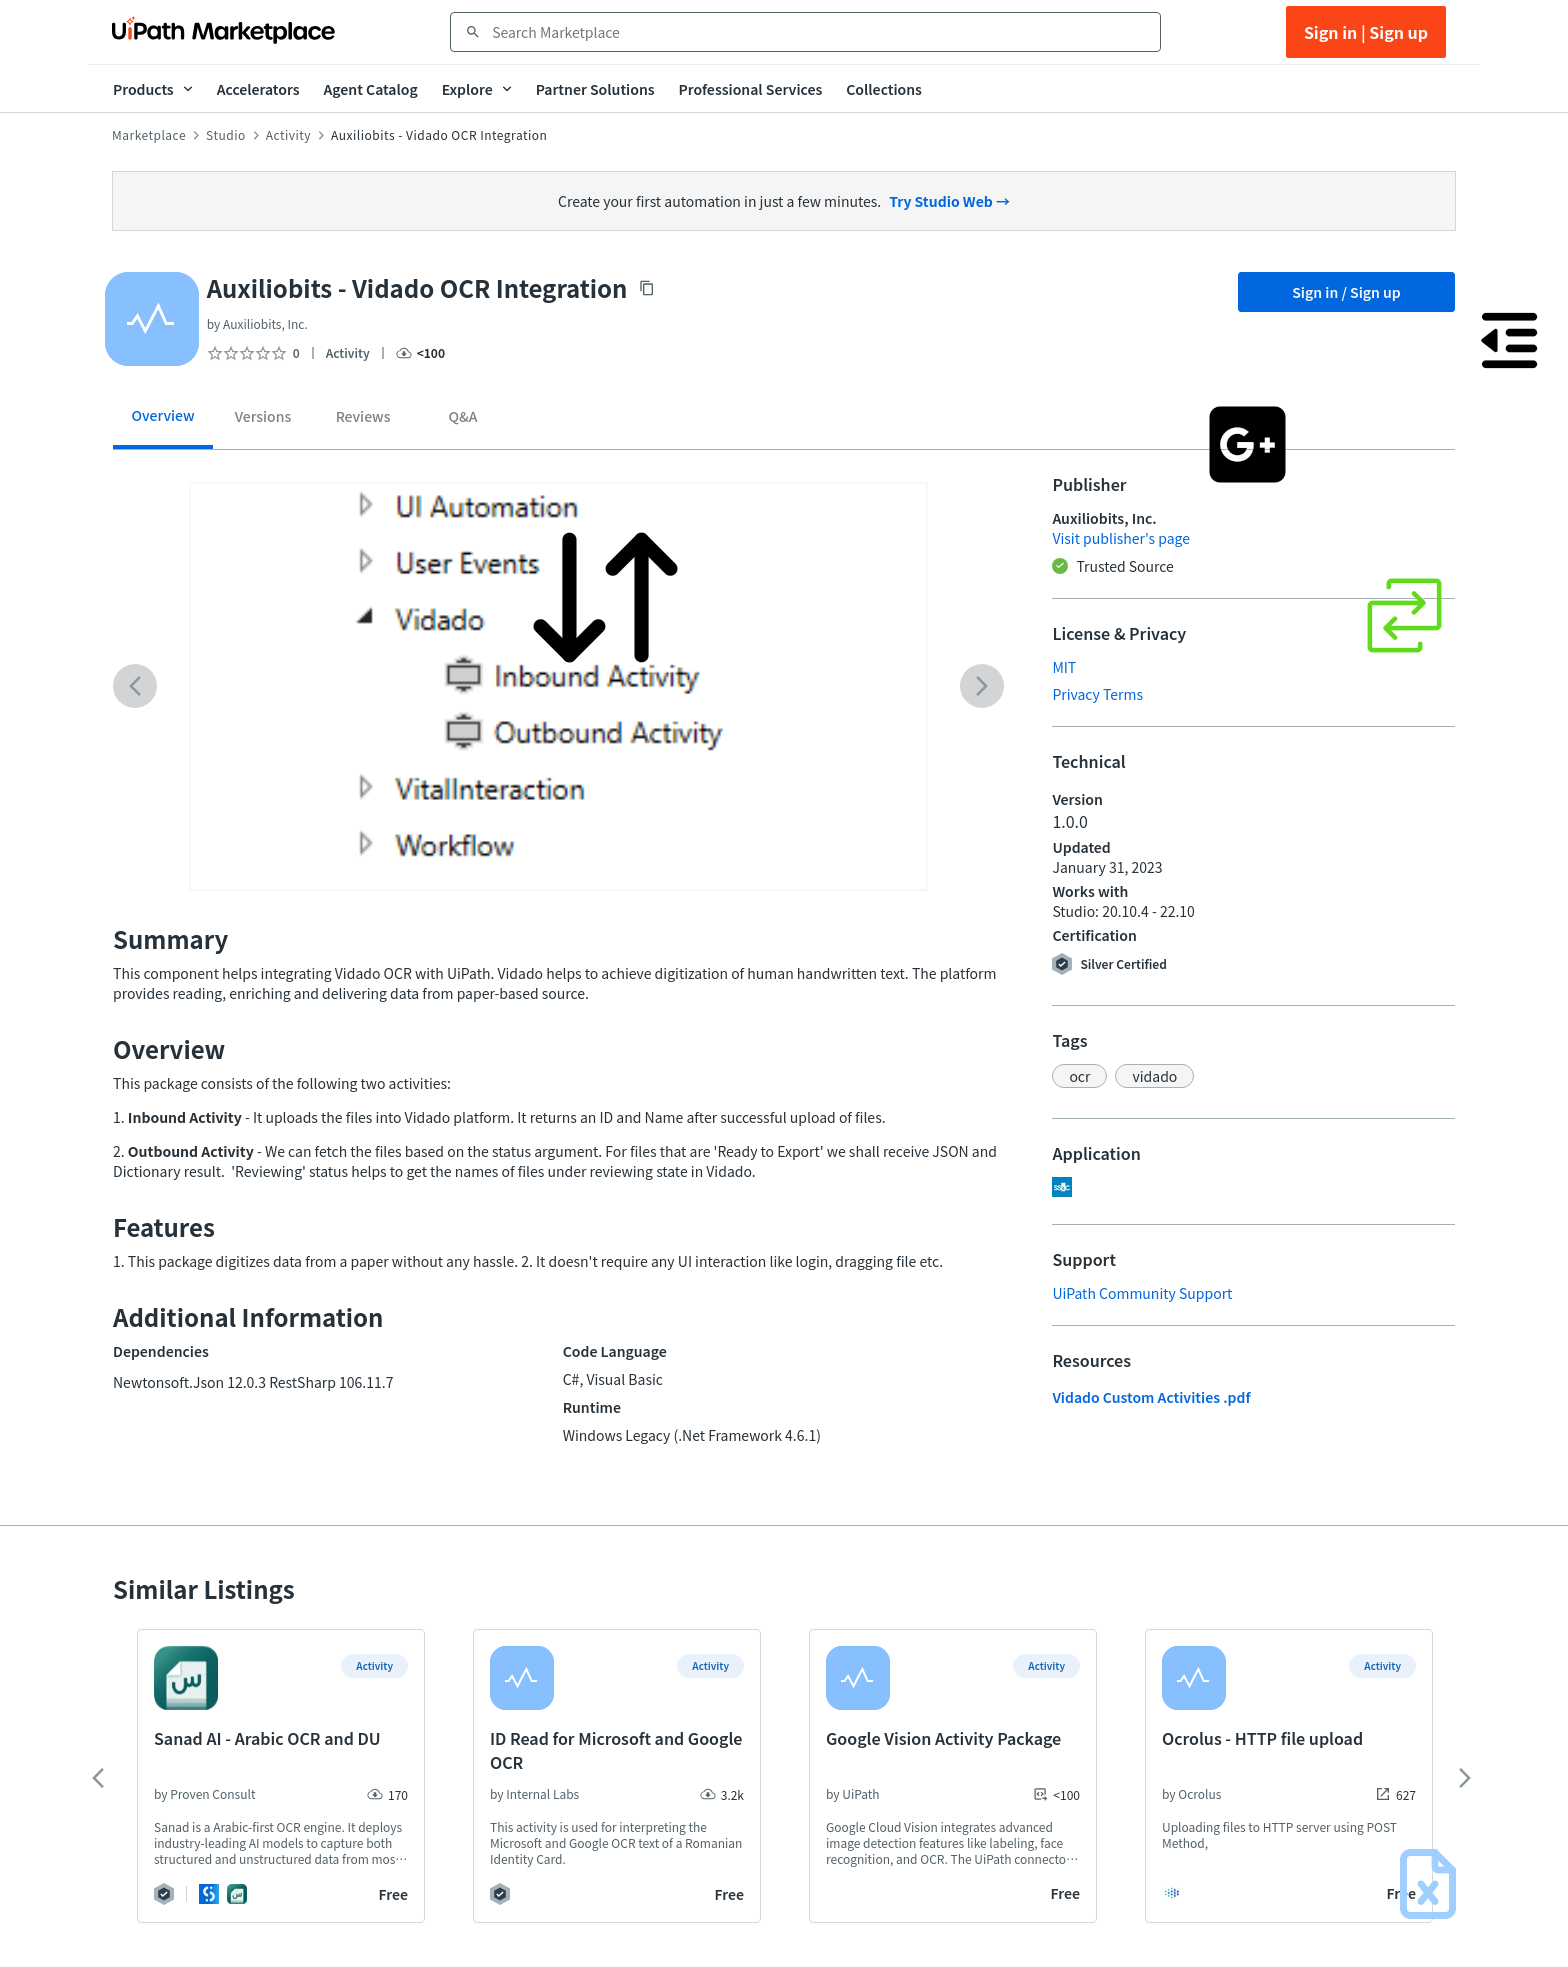  I want to click on swap or exchange items, so click(1404, 615).